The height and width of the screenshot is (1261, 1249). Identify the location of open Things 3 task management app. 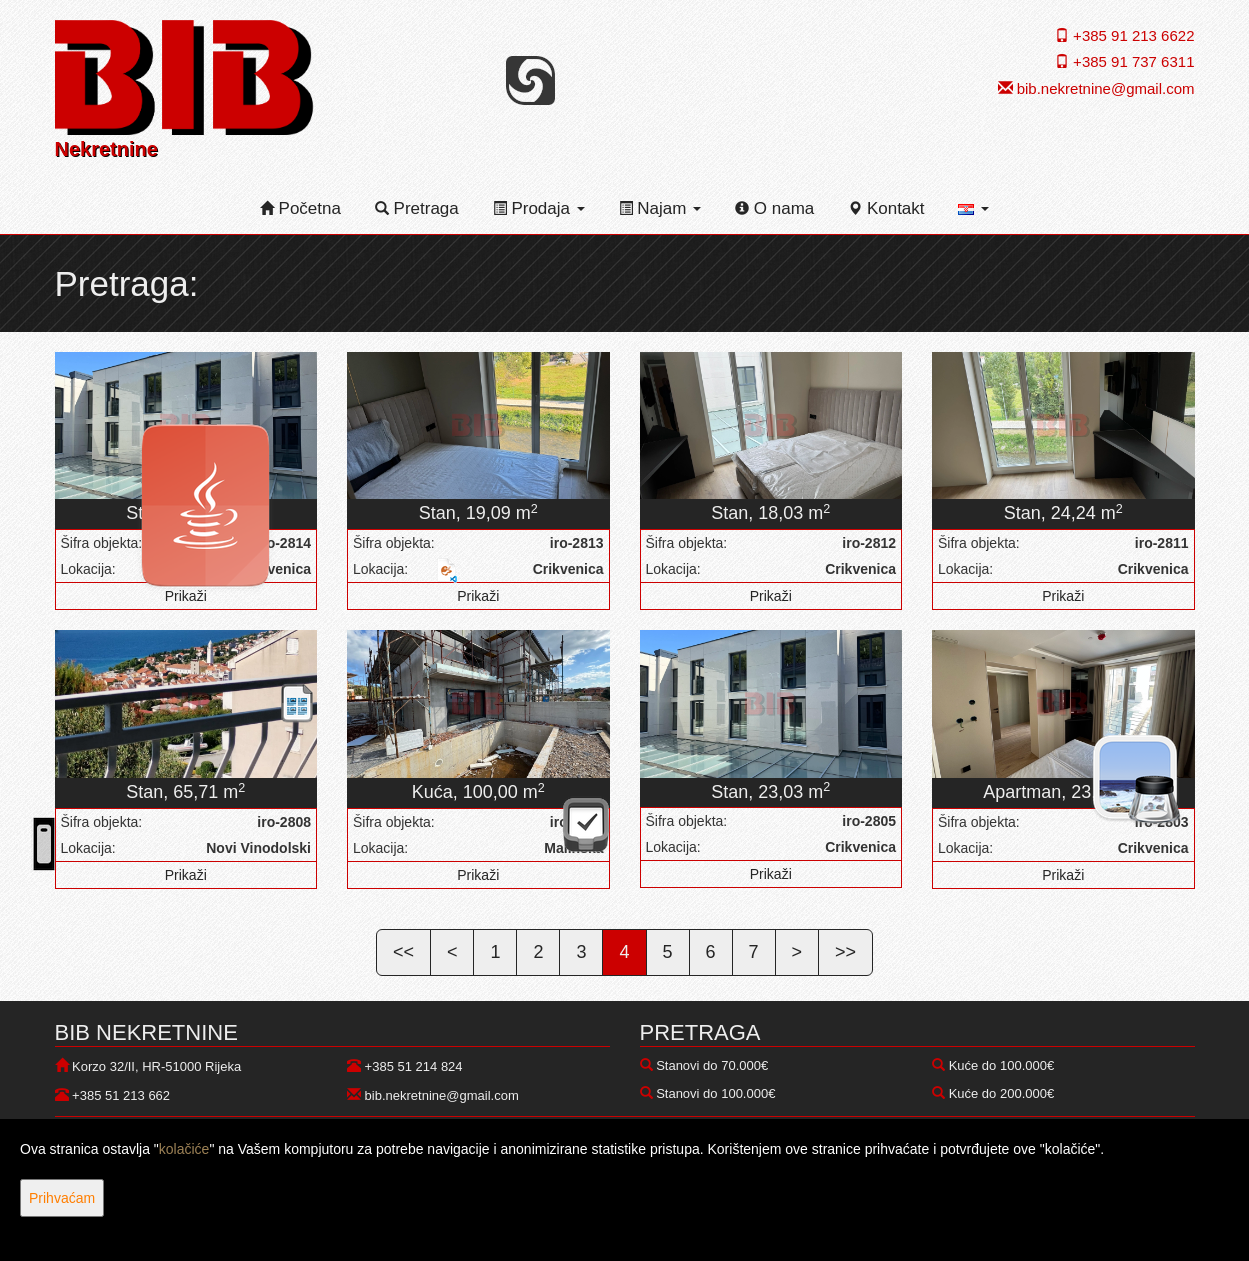
(586, 825).